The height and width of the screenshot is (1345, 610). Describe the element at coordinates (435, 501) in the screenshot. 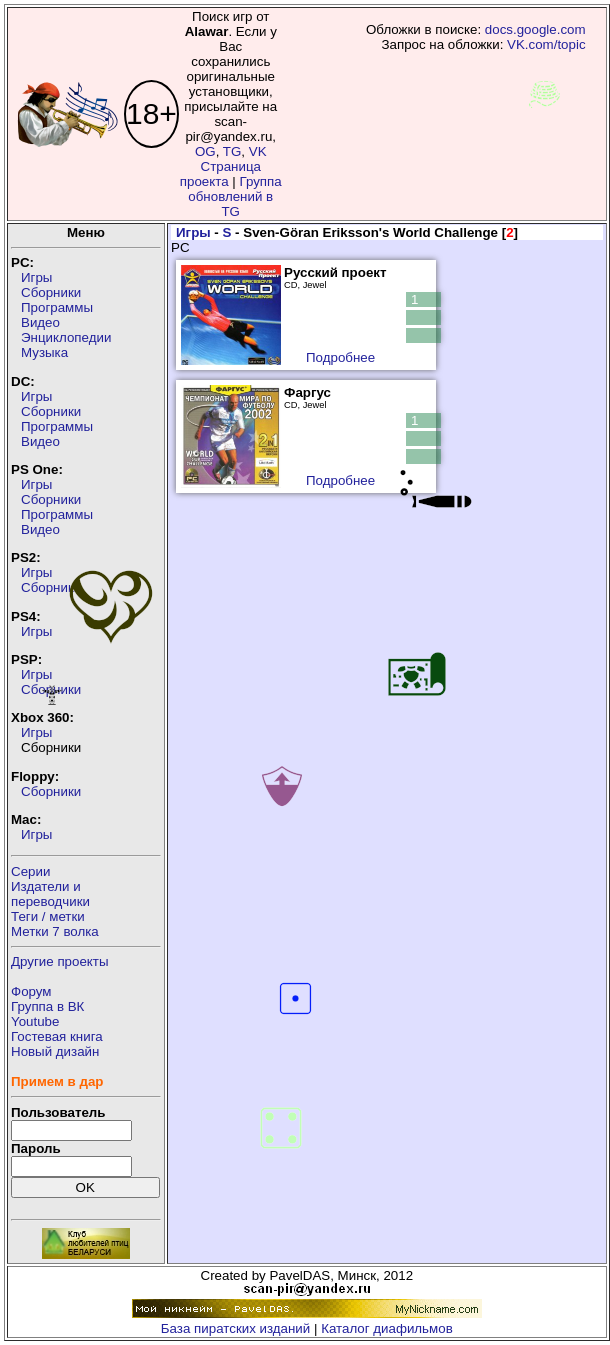

I see `launch torpedo attack in naval combat game` at that location.